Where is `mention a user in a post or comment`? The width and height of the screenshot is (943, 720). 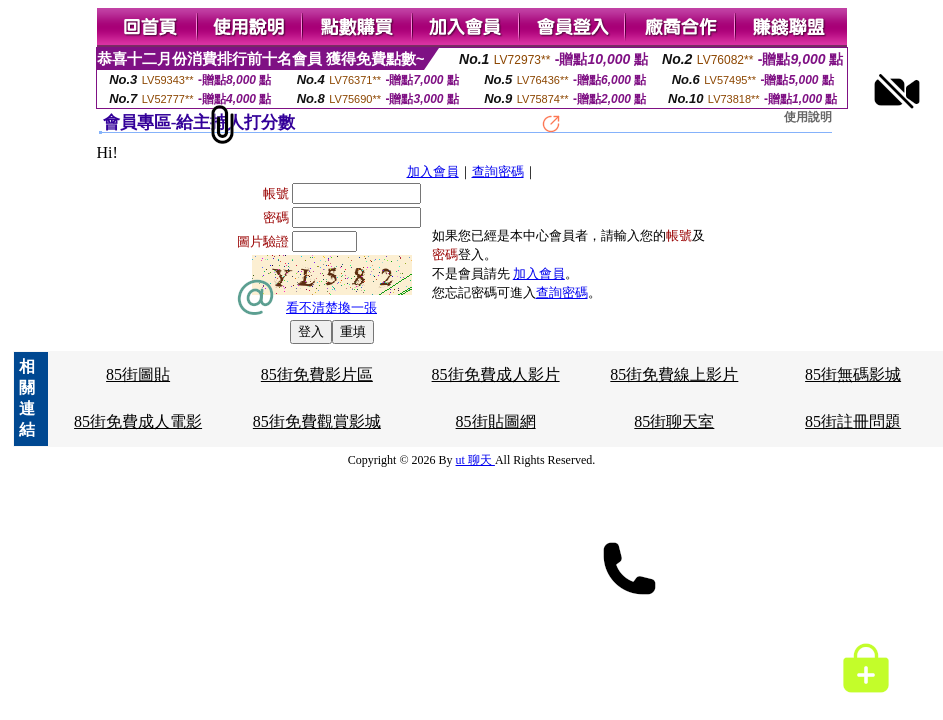
mention a user in a post or comment is located at coordinates (255, 297).